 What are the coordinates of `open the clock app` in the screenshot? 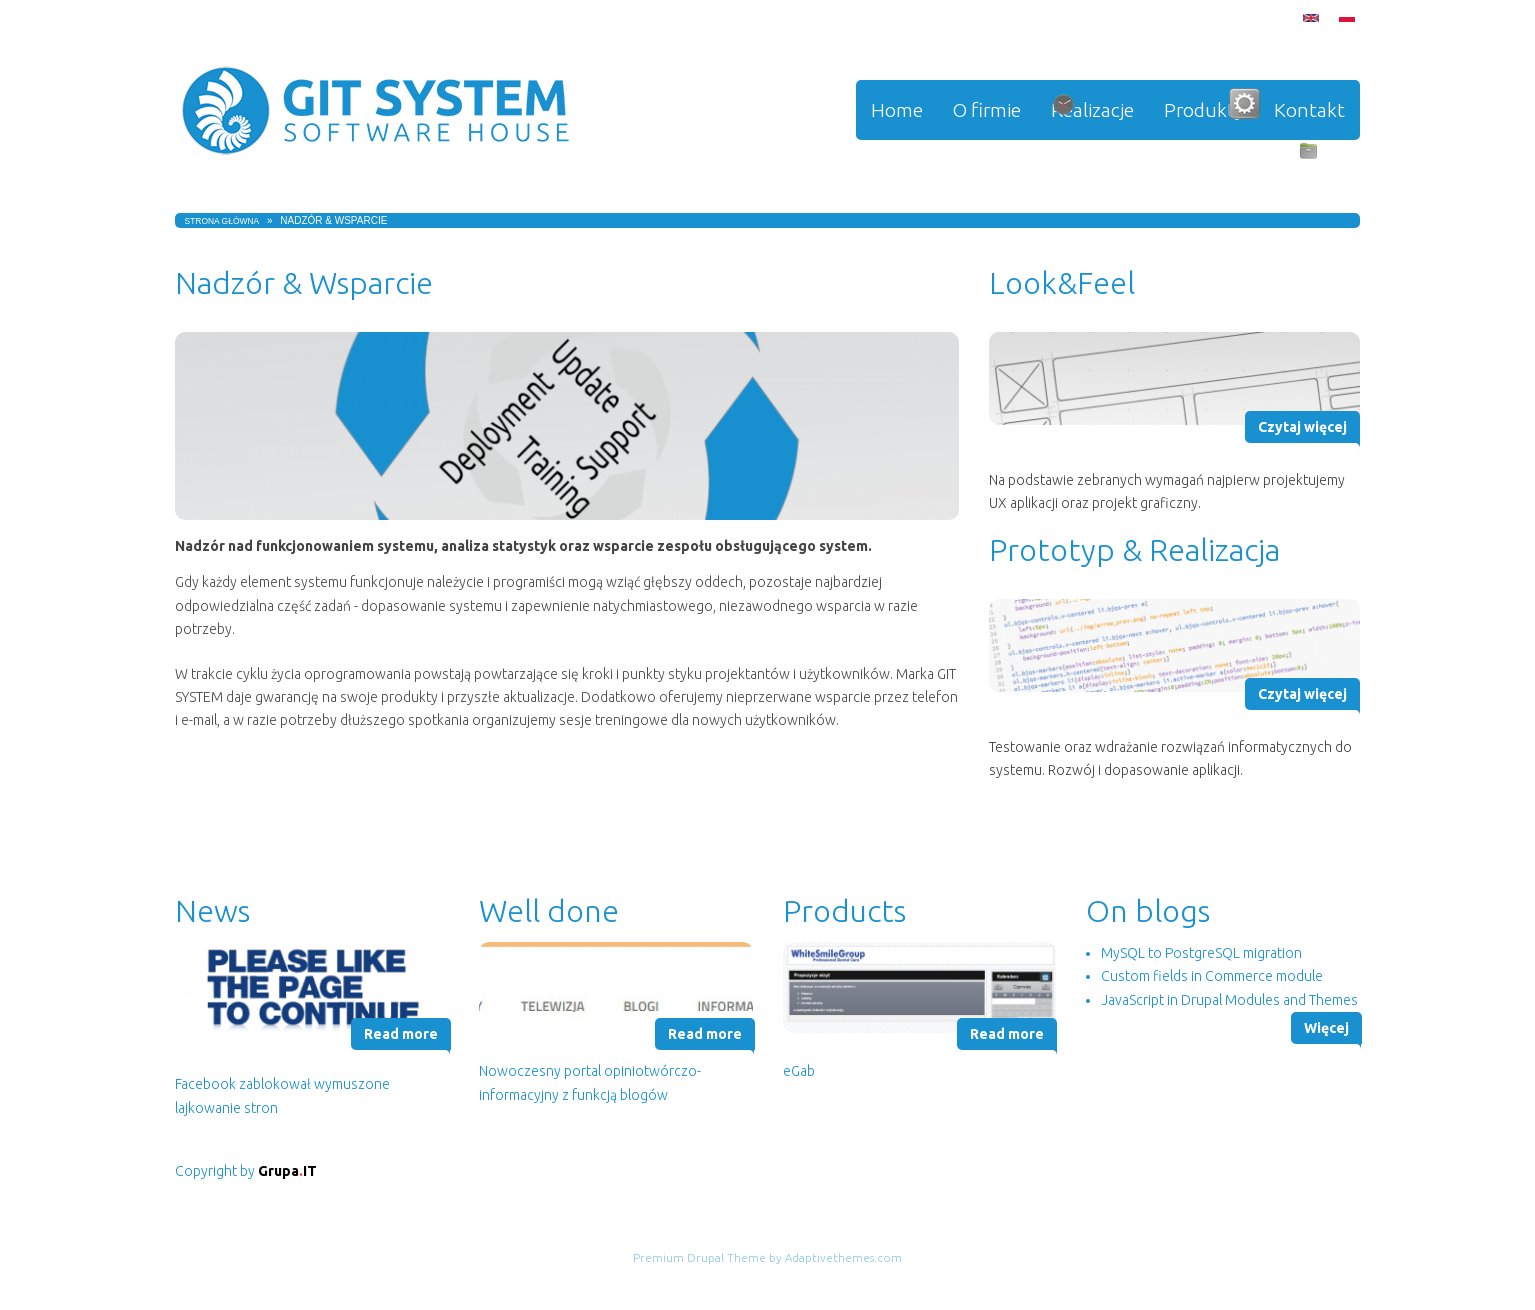 It's located at (1063, 104).